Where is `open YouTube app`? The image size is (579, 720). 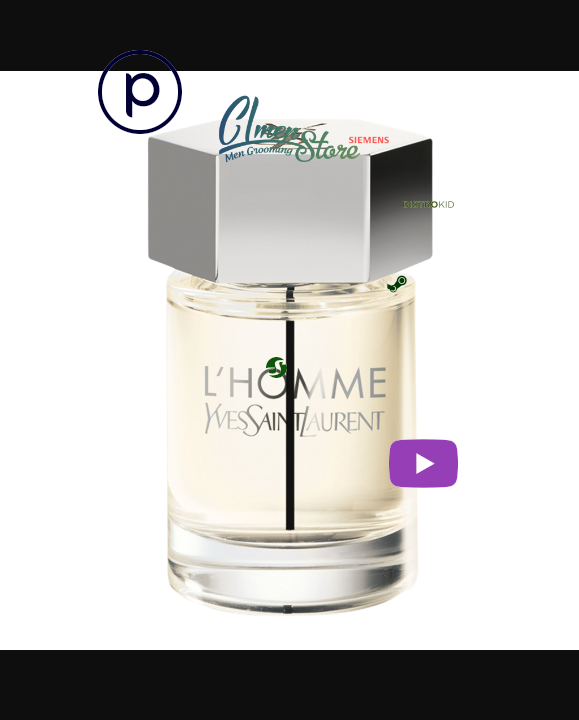
open YouTube app is located at coordinates (423, 463).